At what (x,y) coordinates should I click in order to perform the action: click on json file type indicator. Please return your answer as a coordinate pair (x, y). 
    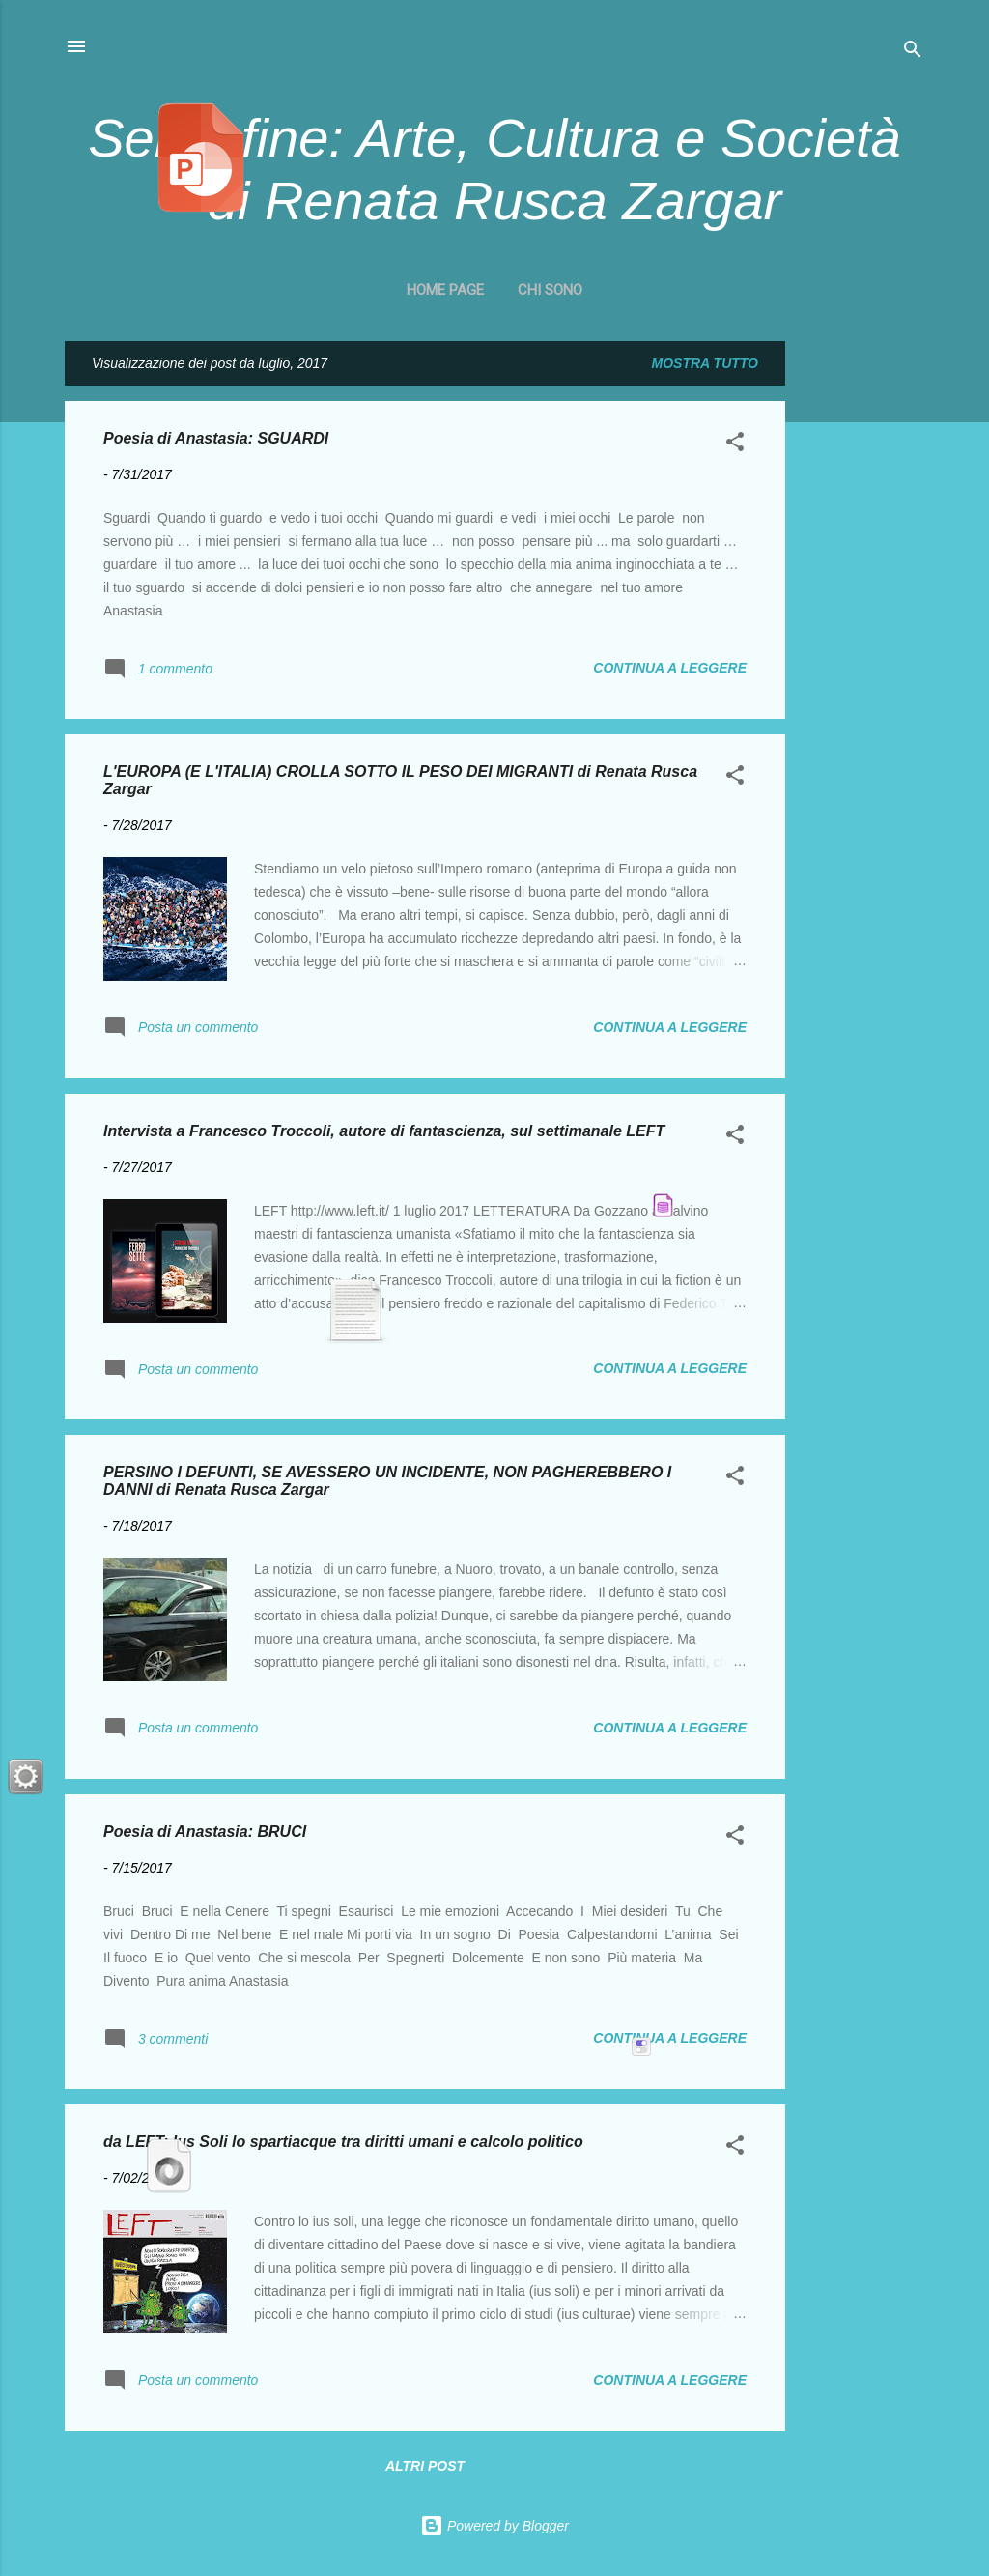
    Looking at the image, I should click on (169, 2165).